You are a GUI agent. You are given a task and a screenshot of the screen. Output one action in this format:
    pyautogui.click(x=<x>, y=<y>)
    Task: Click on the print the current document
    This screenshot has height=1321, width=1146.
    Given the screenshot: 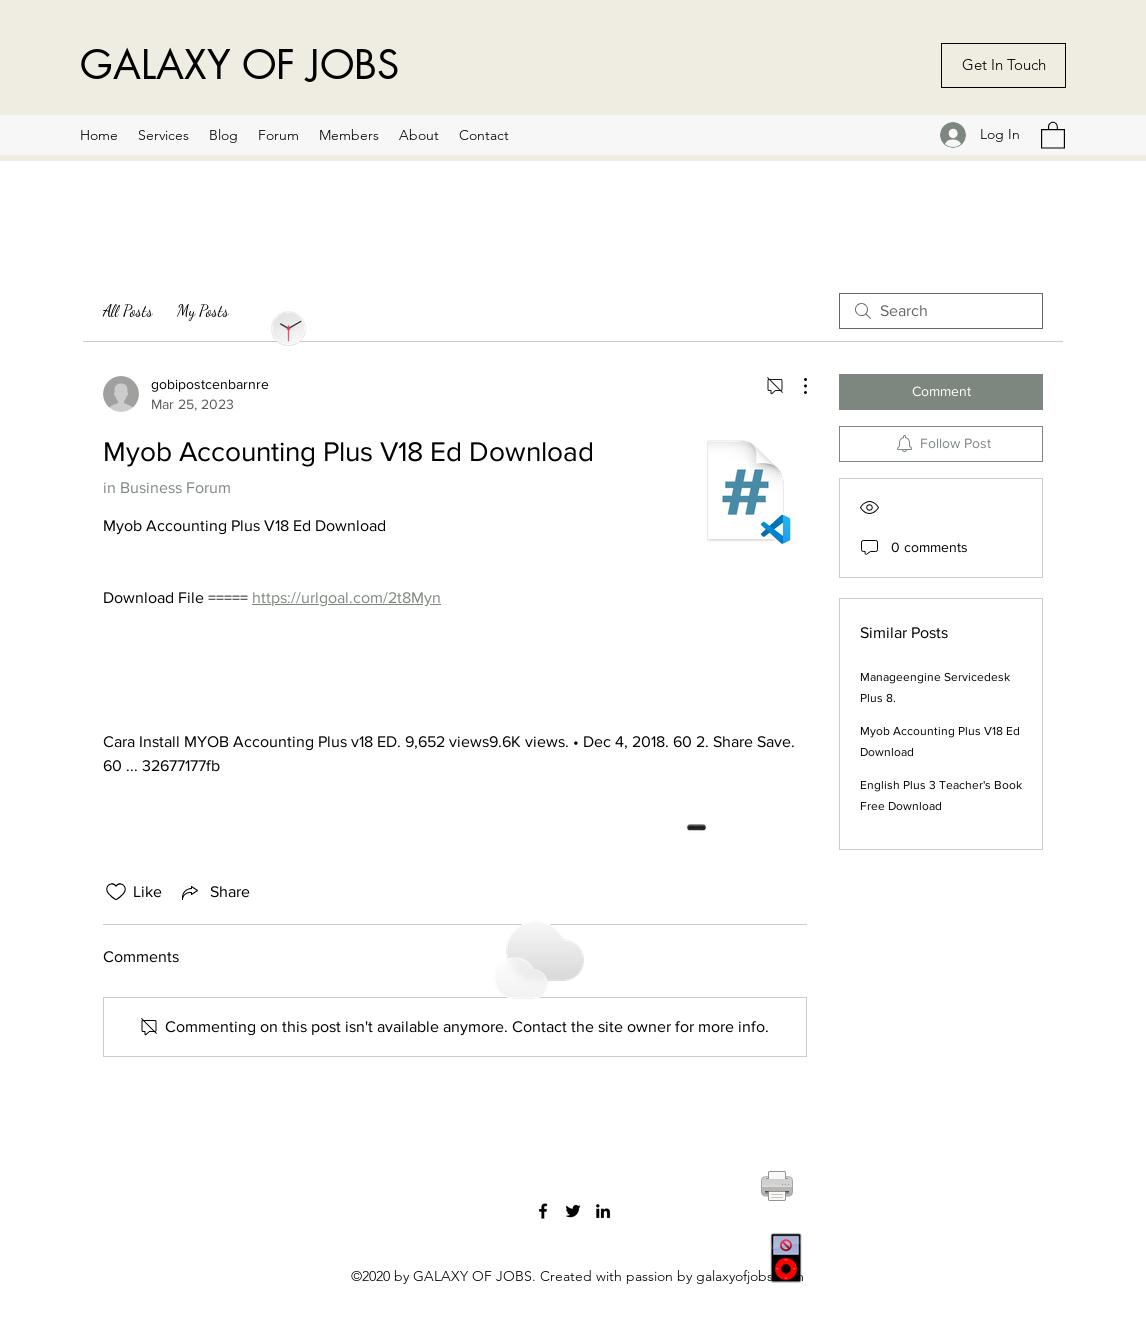 What is the action you would take?
    pyautogui.click(x=777, y=1186)
    